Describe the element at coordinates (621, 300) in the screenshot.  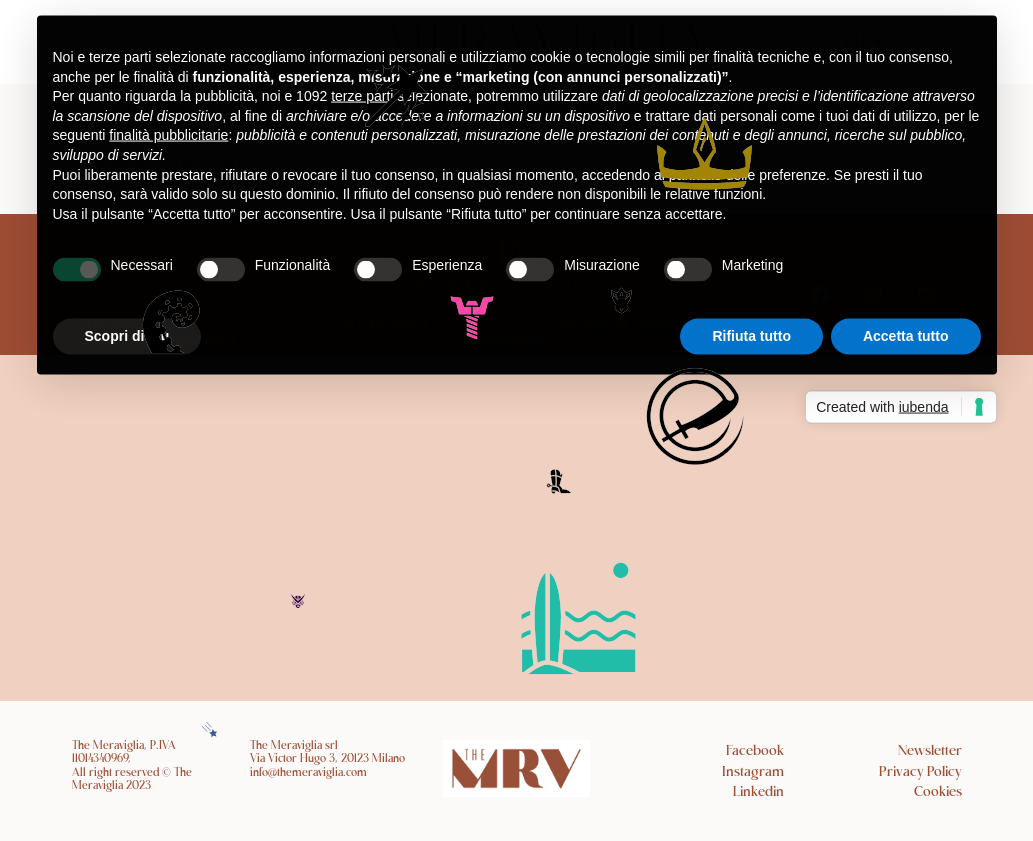
I see `select trident shield weapon or defense item` at that location.